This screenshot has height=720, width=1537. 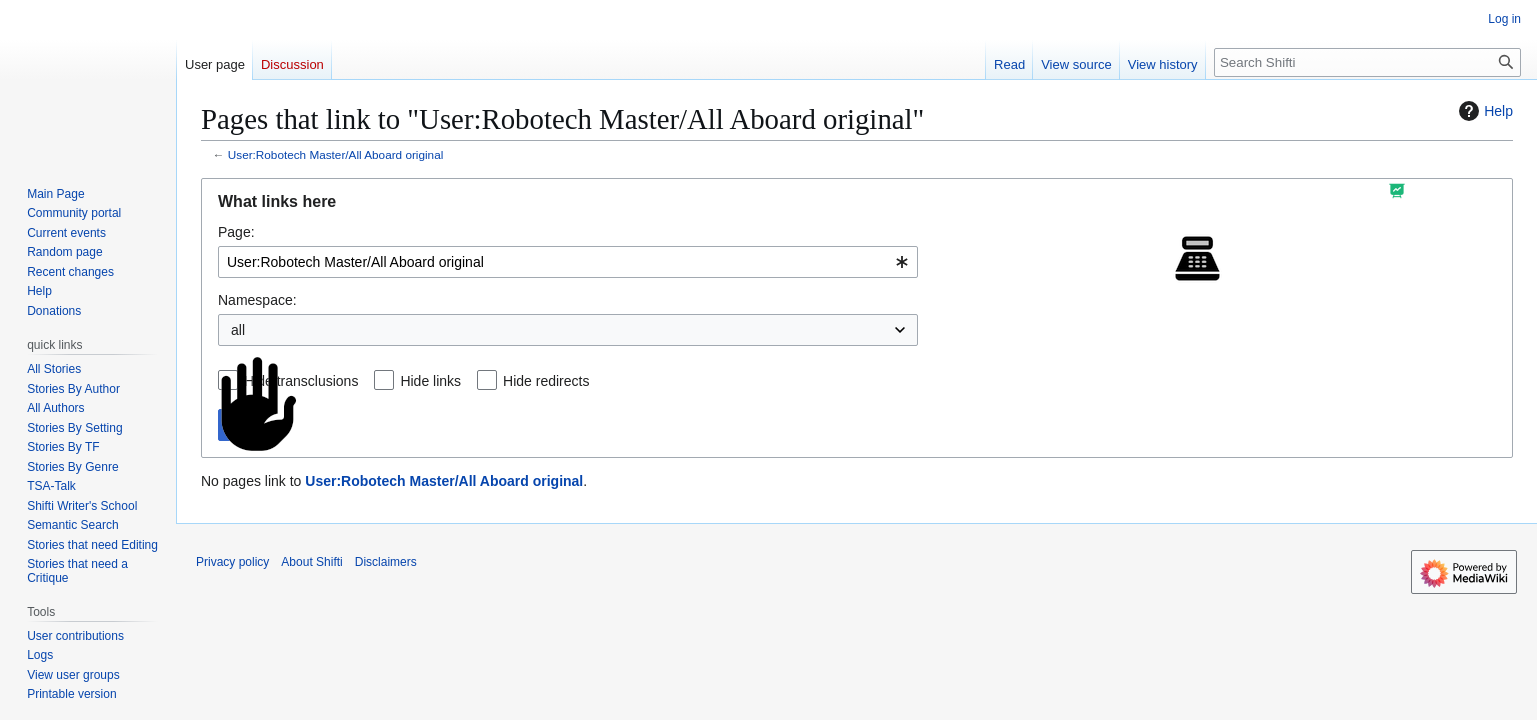 I want to click on stop or pause an action, so click(x=259, y=404).